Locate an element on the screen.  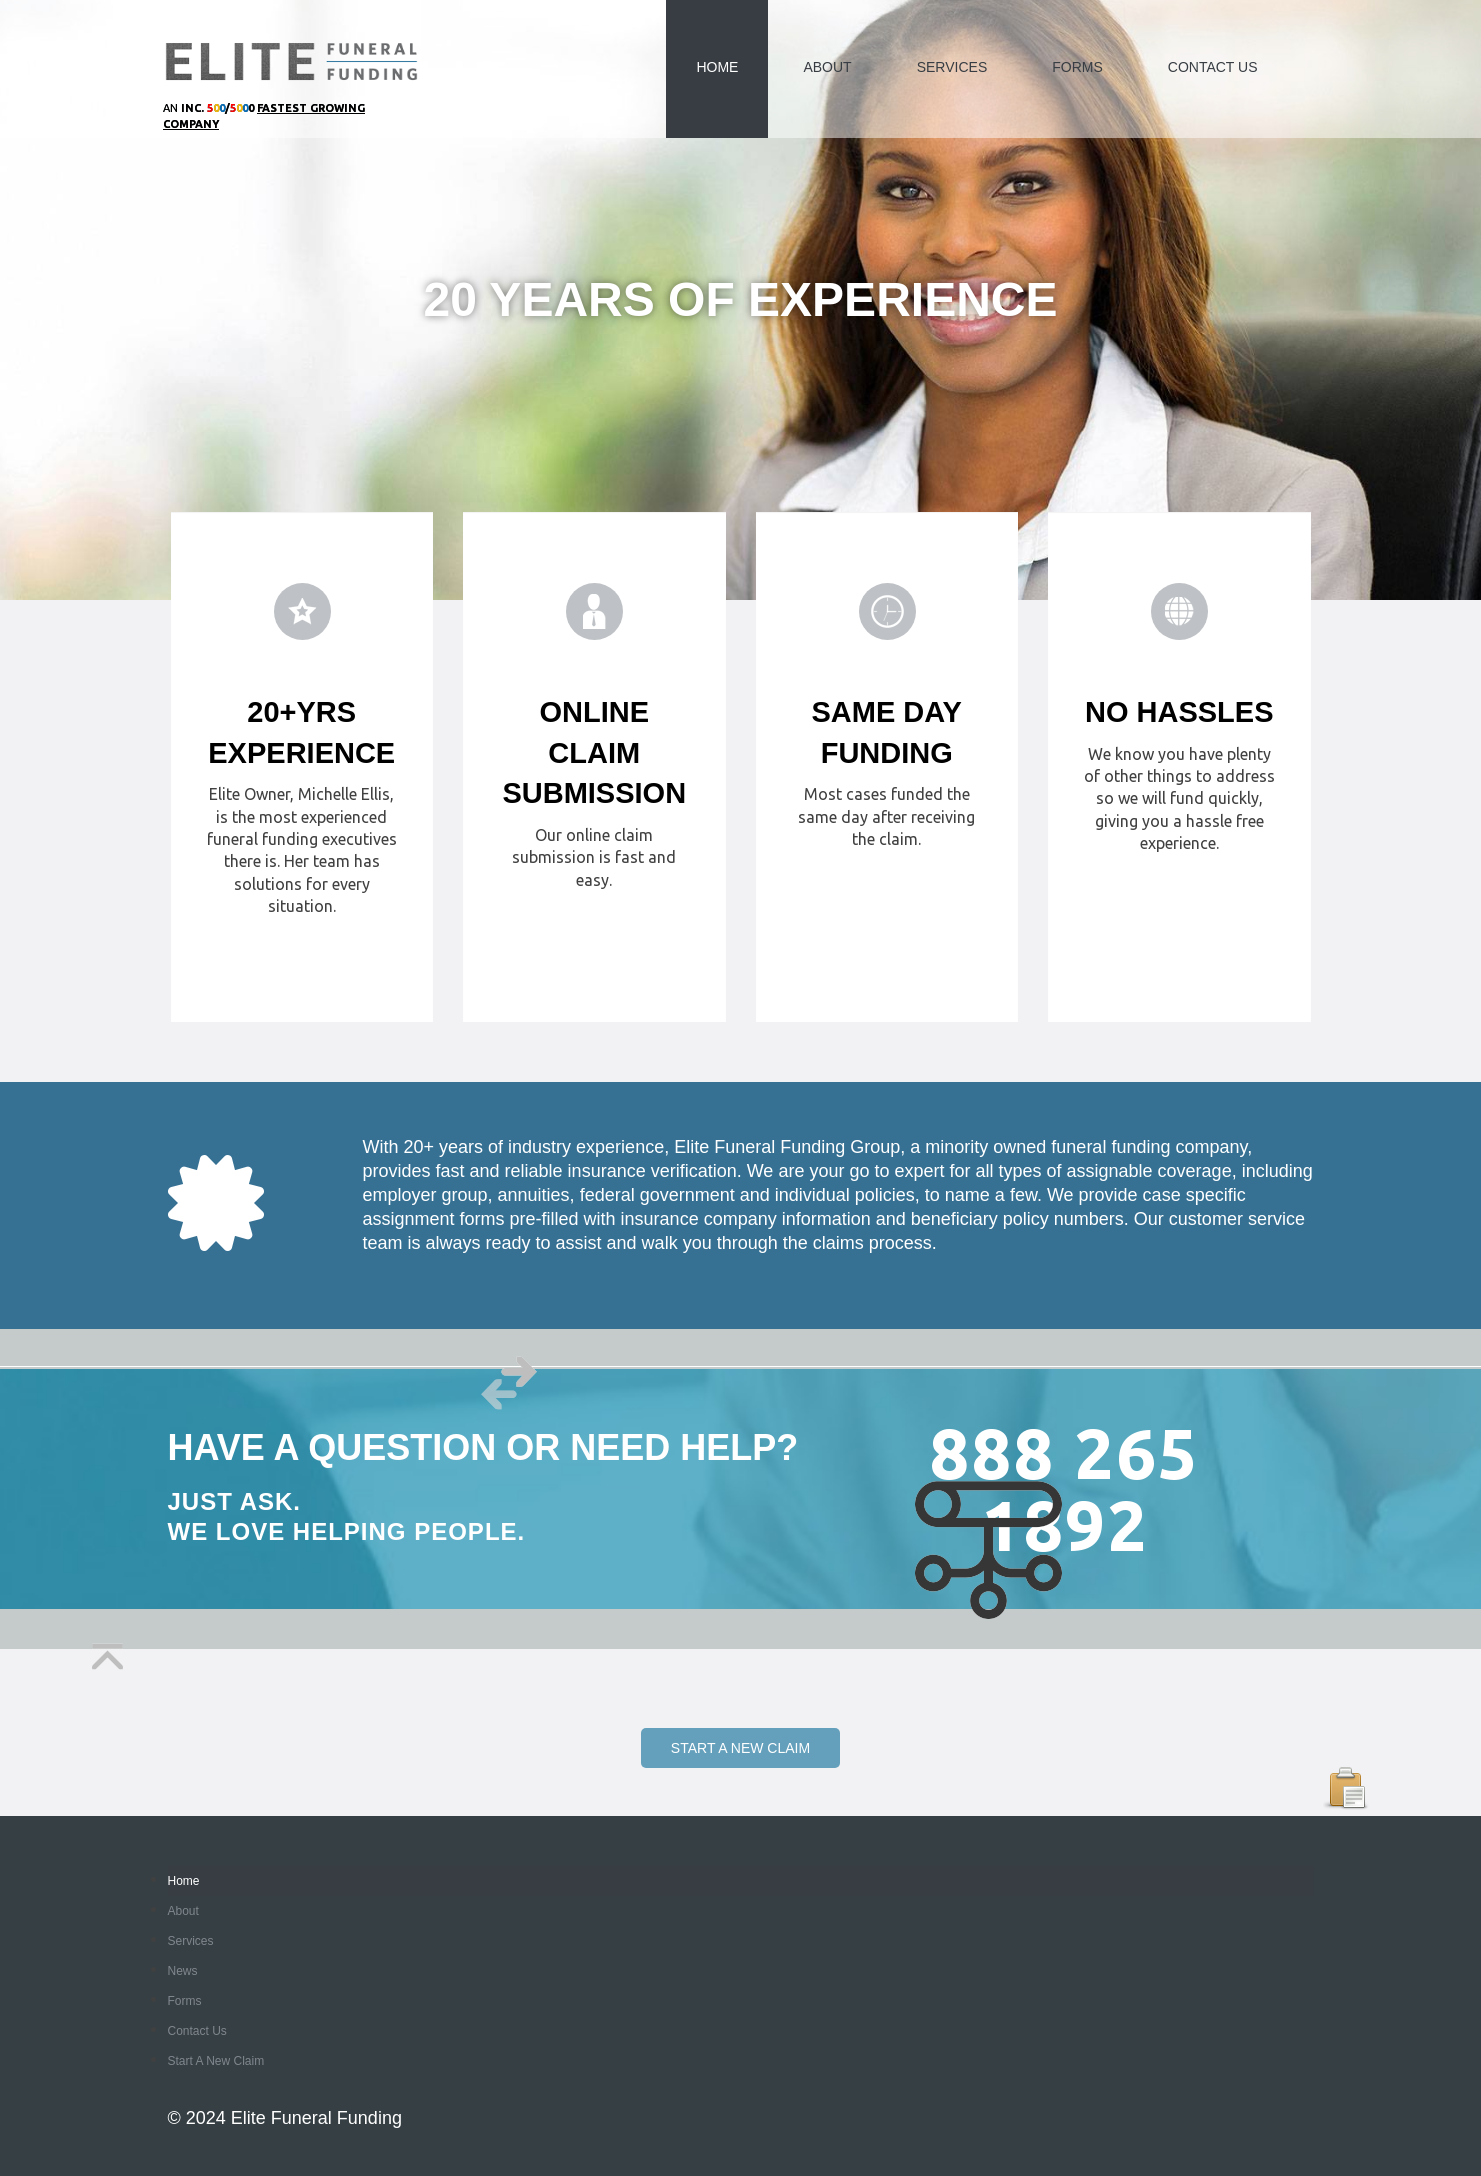
scroll to top of page is located at coordinates (107, 1656).